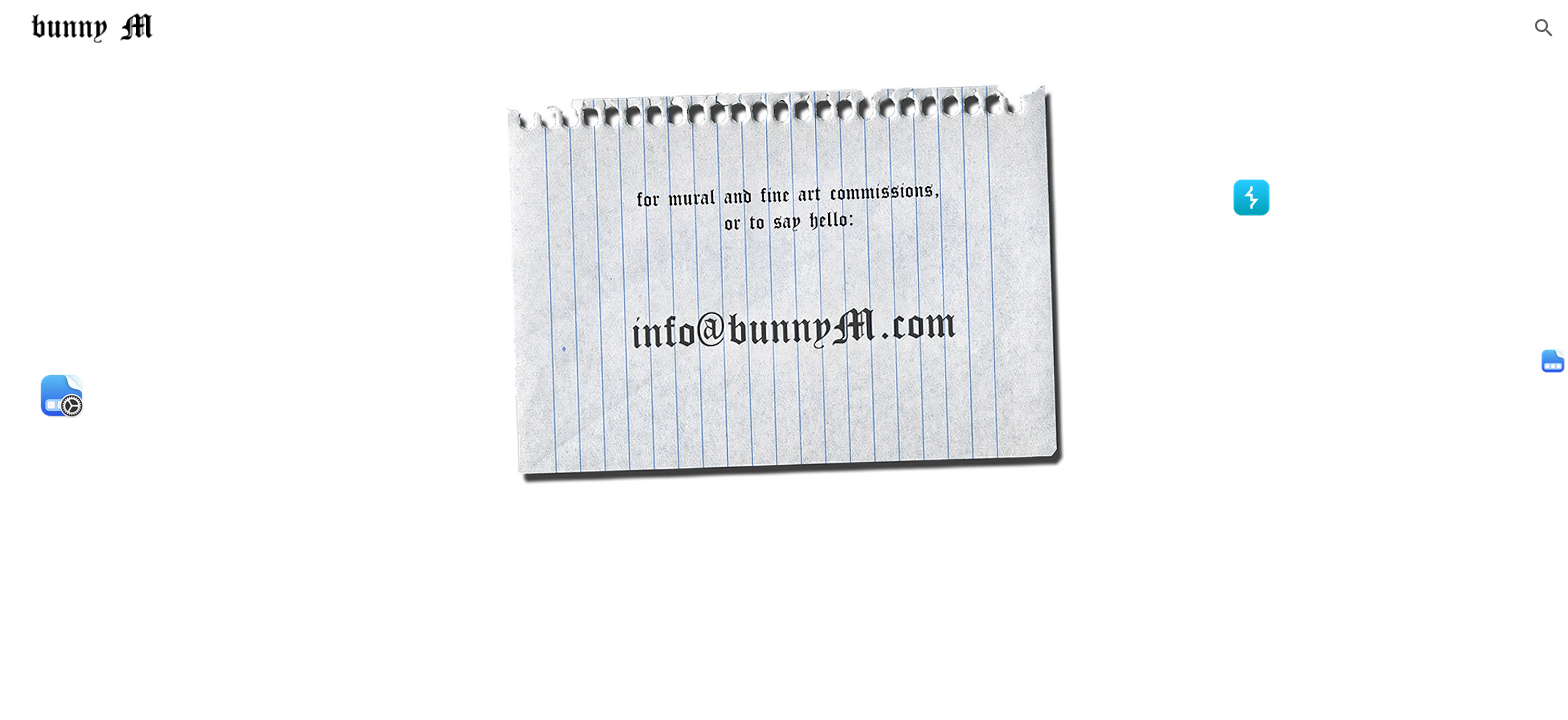  I want to click on open burp suite application, so click(1251, 197).